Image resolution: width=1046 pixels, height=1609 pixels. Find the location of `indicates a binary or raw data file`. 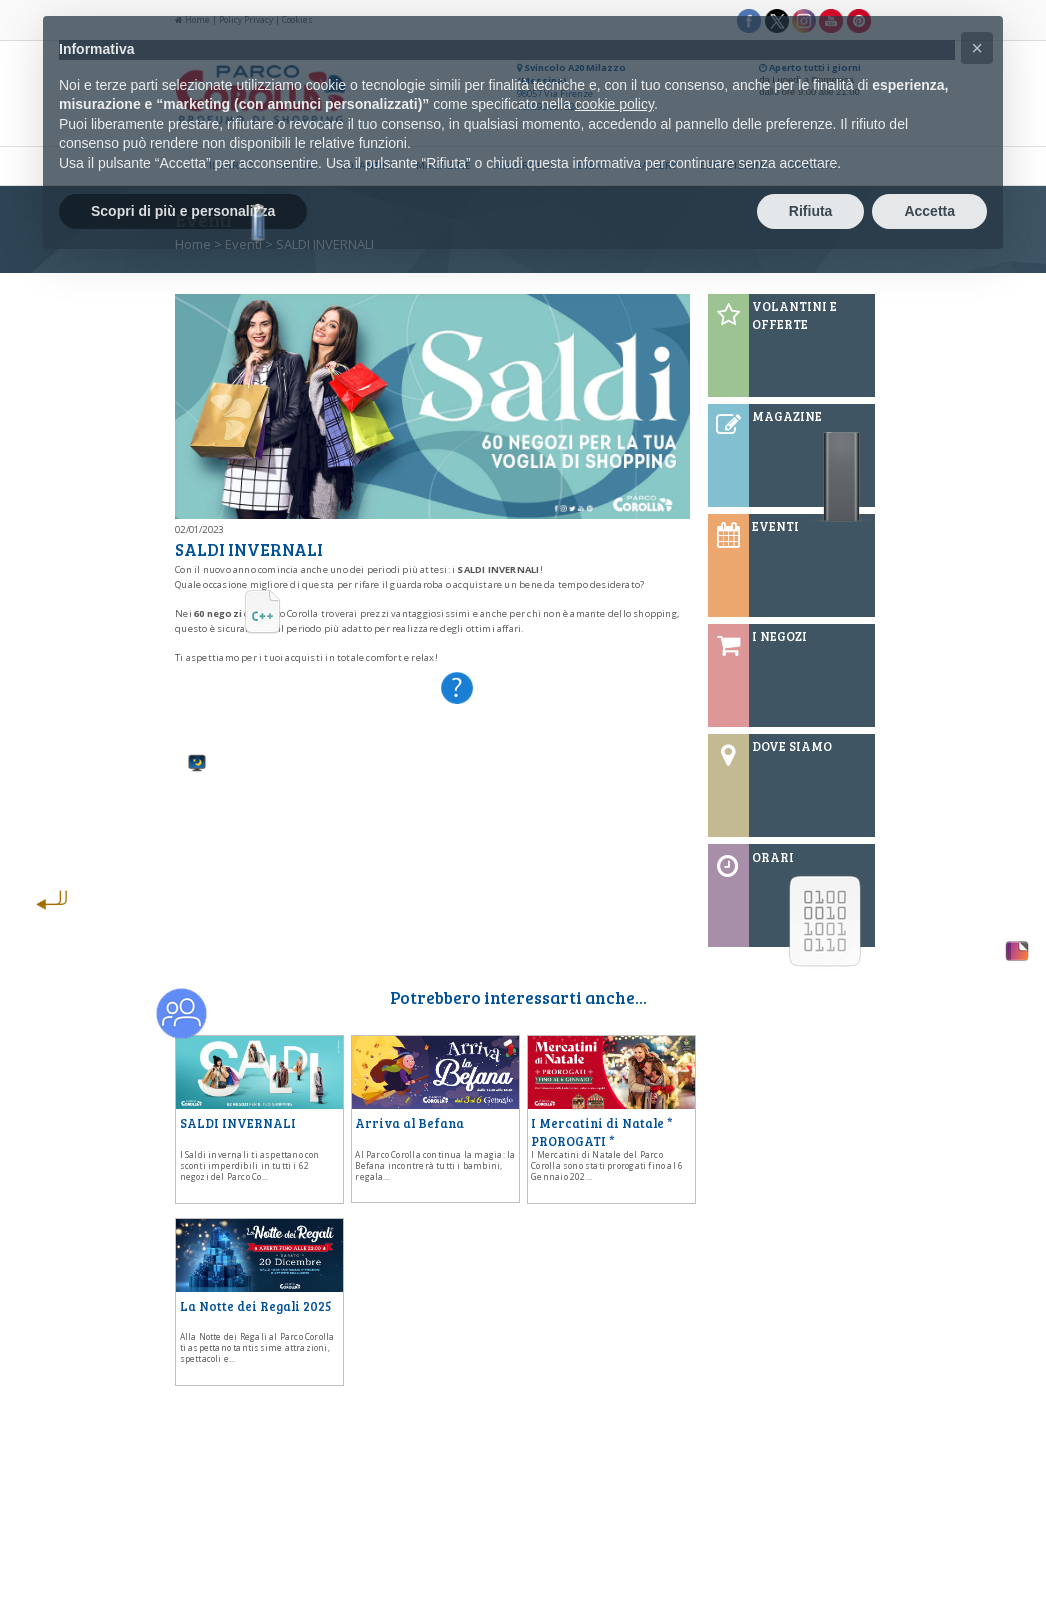

indicates a binary or raw data file is located at coordinates (825, 921).